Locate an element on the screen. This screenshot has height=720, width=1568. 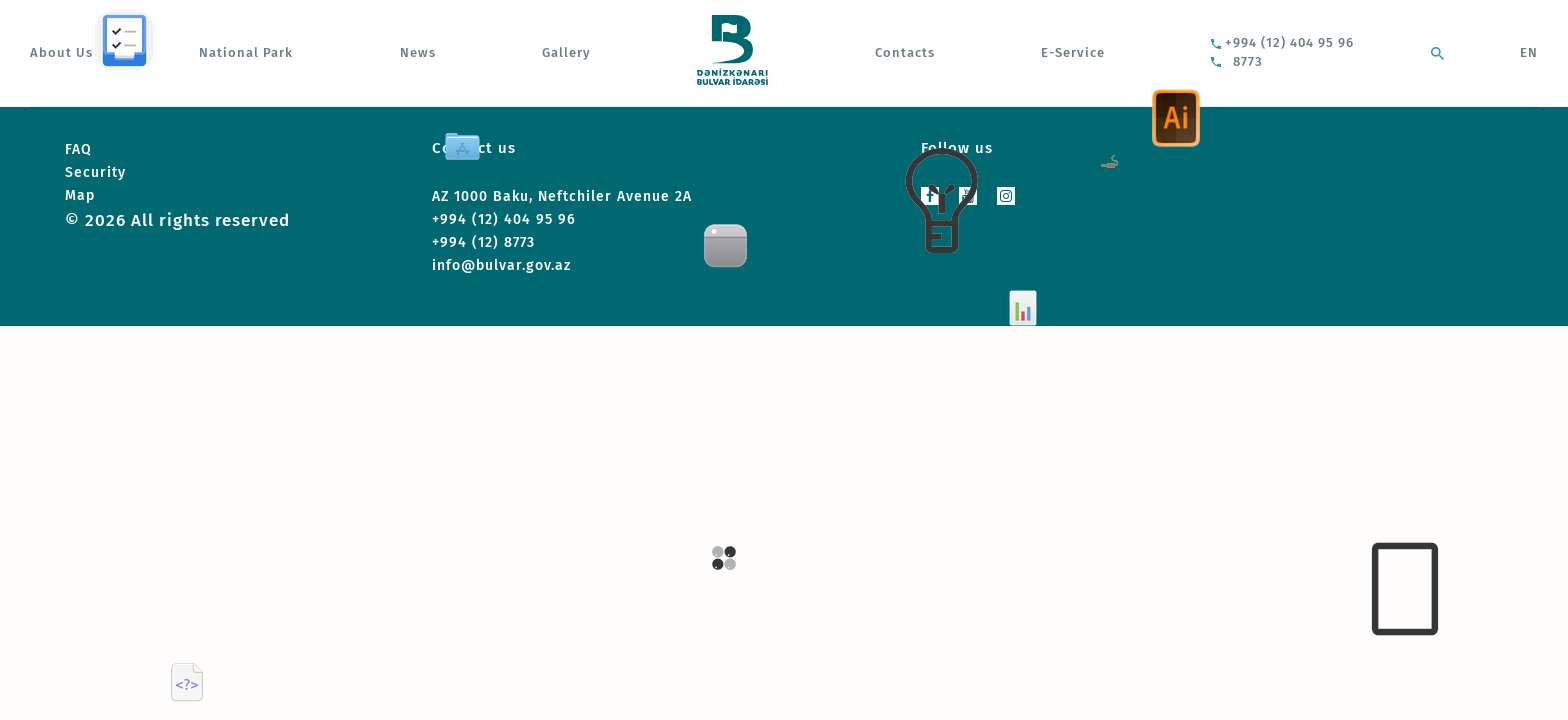
open your templates folder is located at coordinates (462, 146).